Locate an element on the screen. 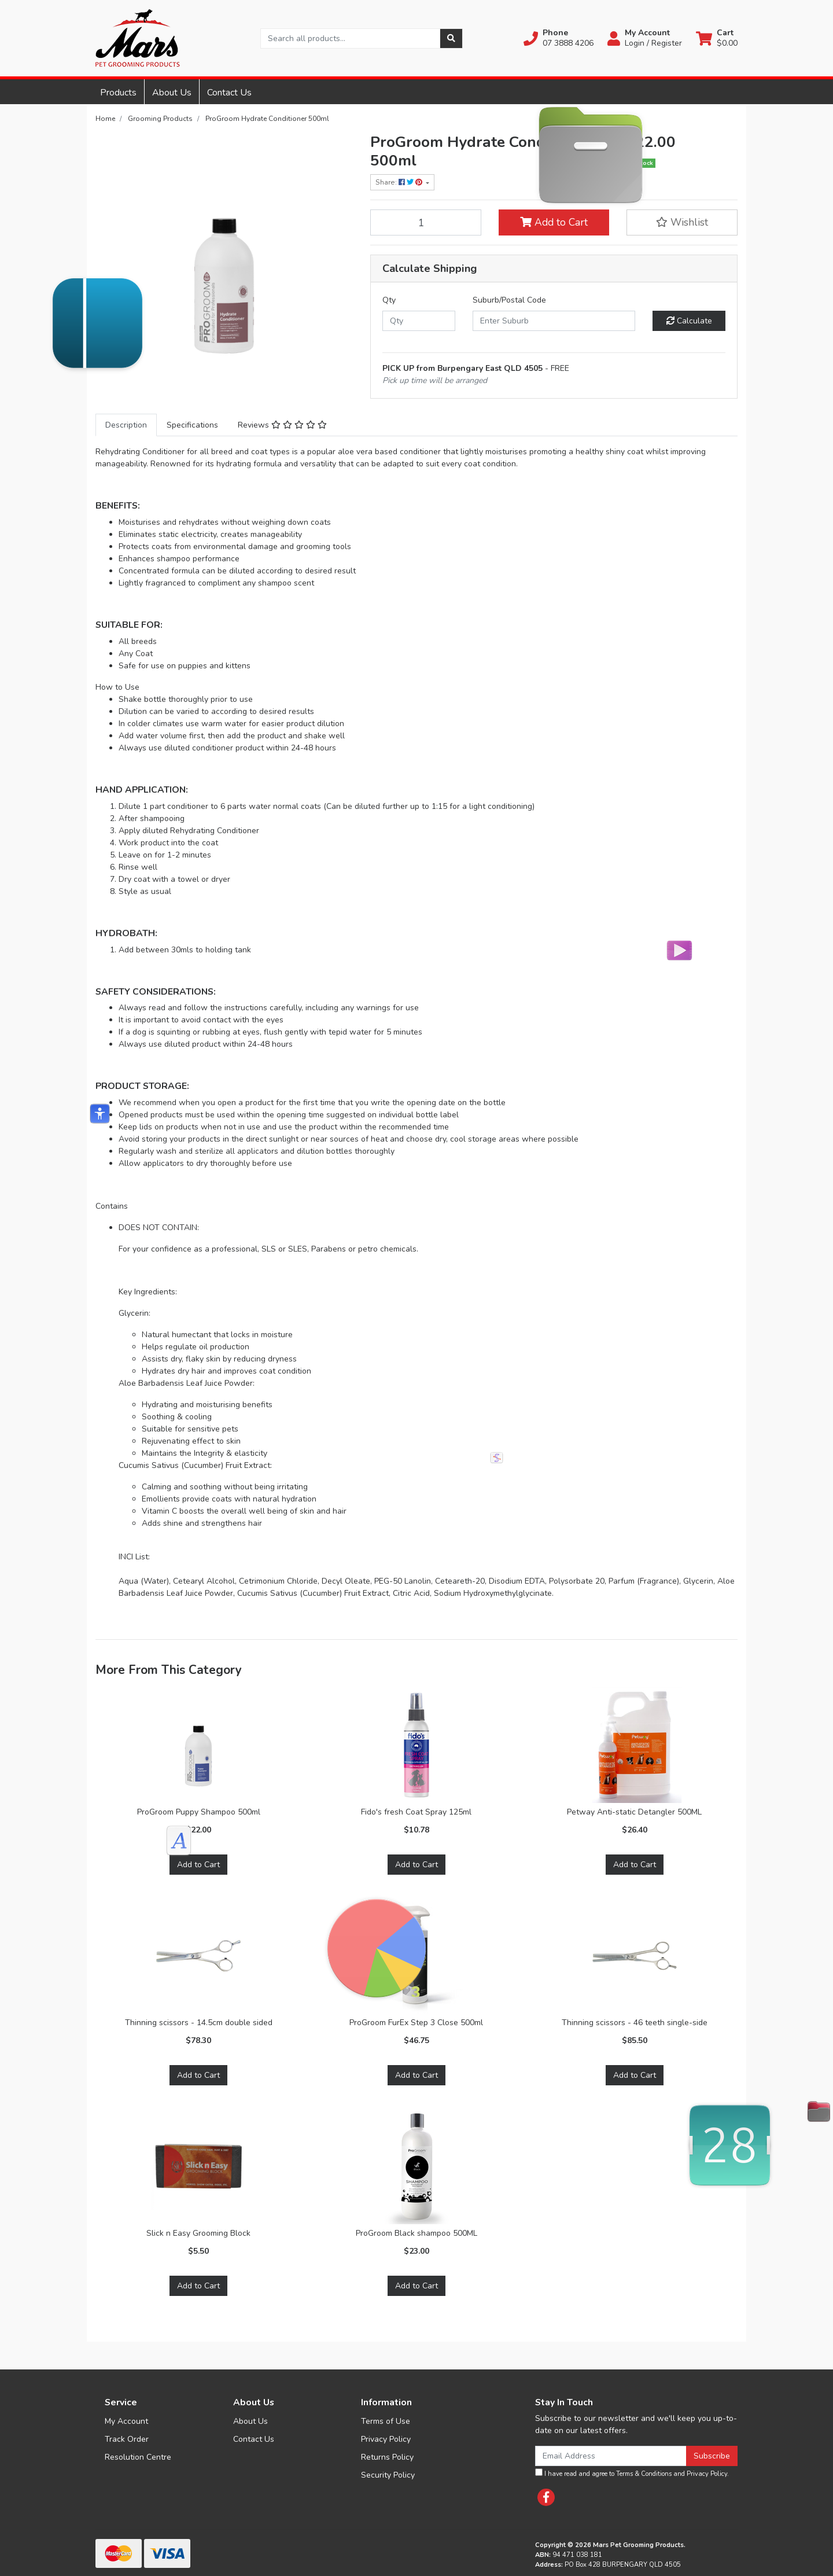 The image size is (833, 2576). open the video player app is located at coordinates (679, 950).